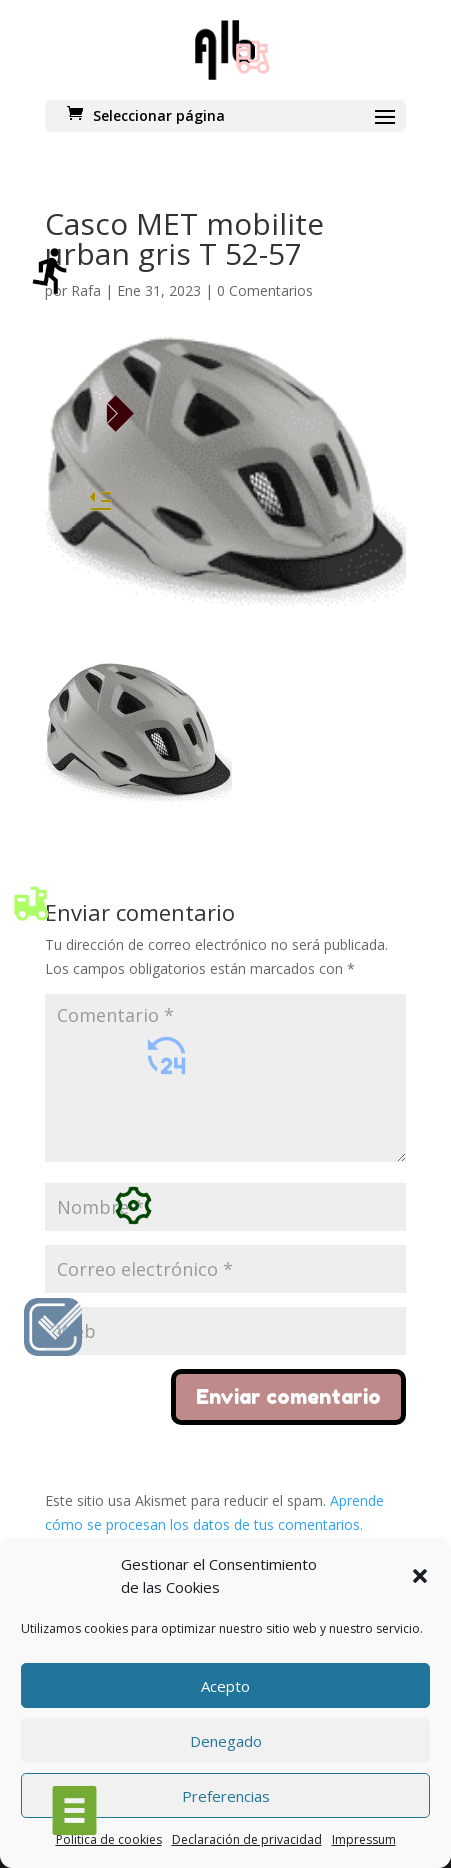 This screenshot has width=451, height=1868. What do you see at coordinates (120, 413) in the screenshot?
I see `open collabora online document editor` at bounding box center [120, 413].